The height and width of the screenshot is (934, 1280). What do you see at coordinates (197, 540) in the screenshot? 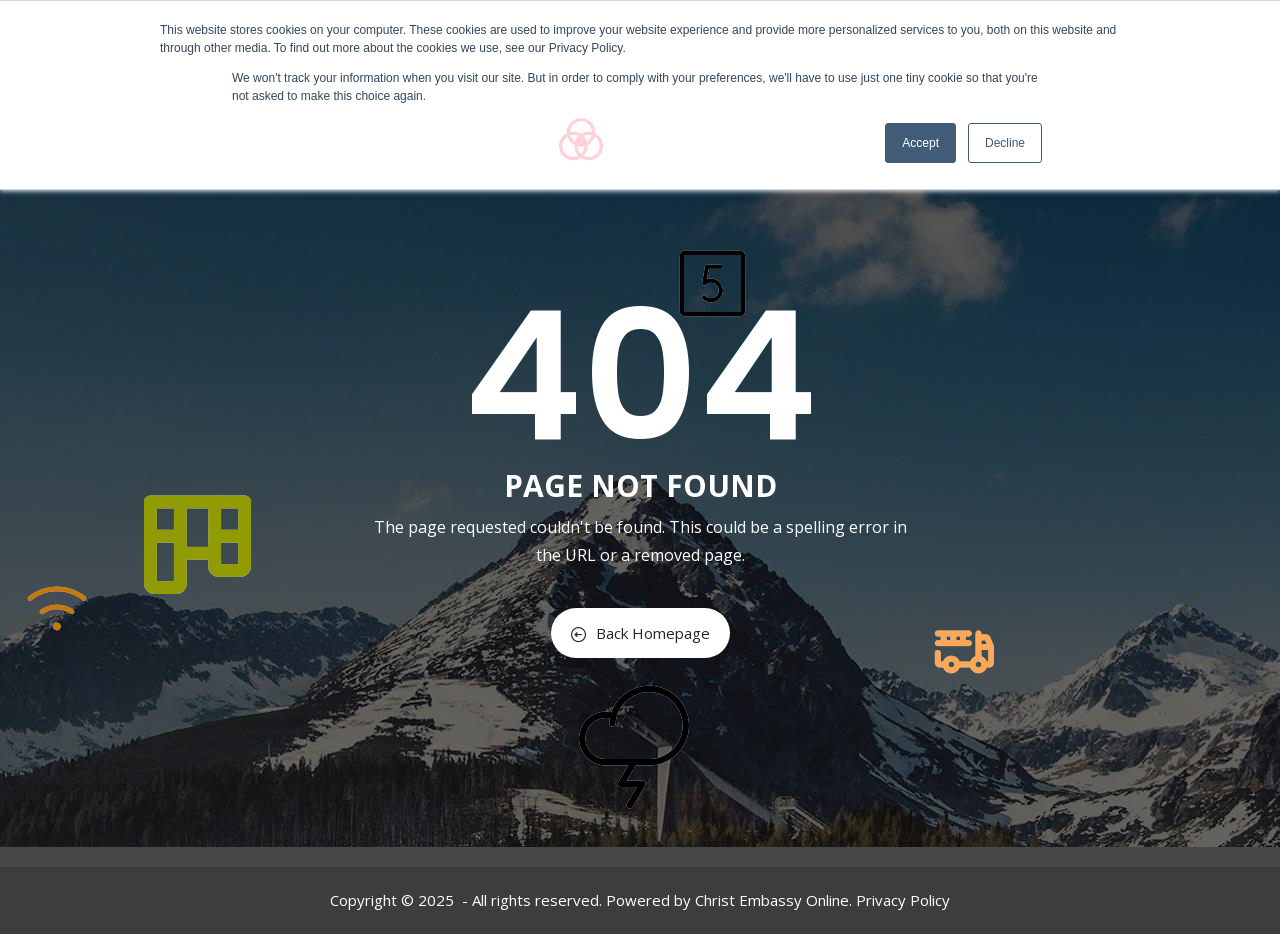
I see `open kanban board view` at bounding box center [197, 540].